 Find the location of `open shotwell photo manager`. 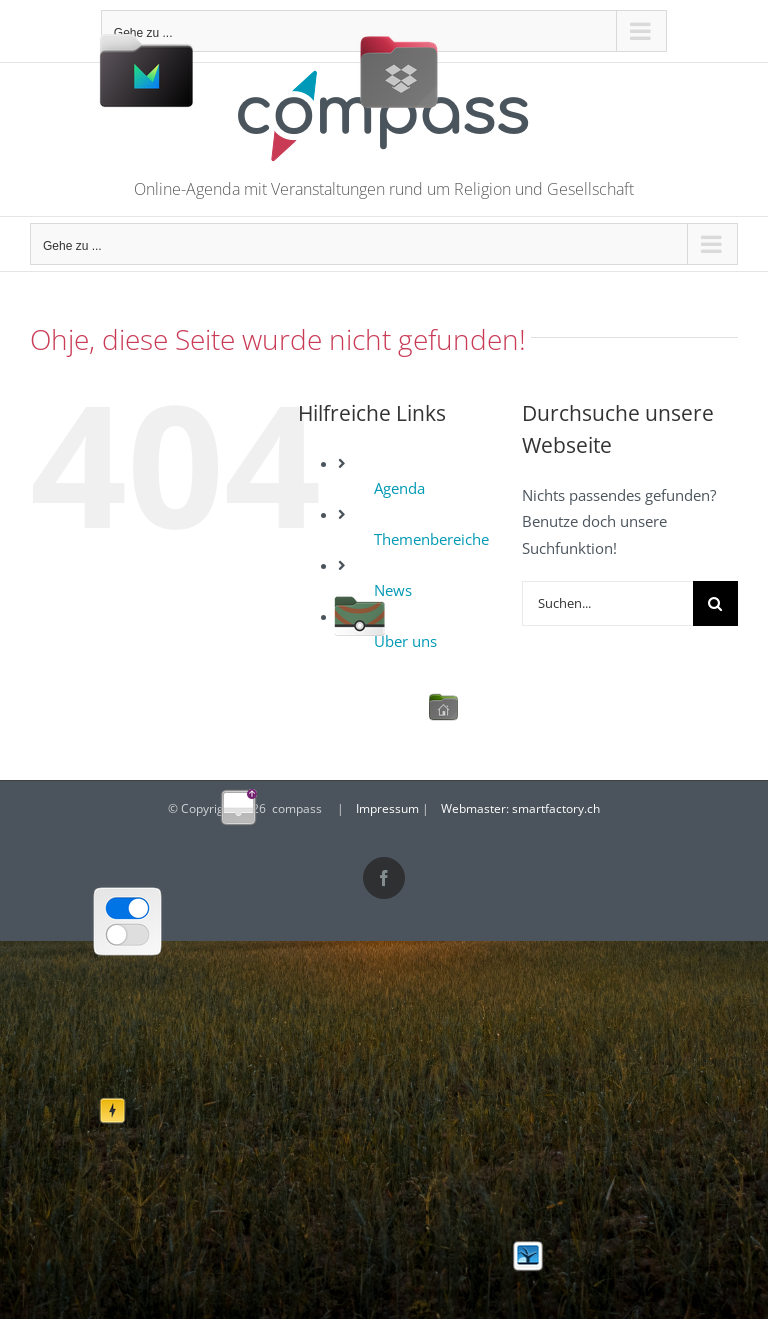

open shotwell photo manager is located at coordinates (528, 1256).